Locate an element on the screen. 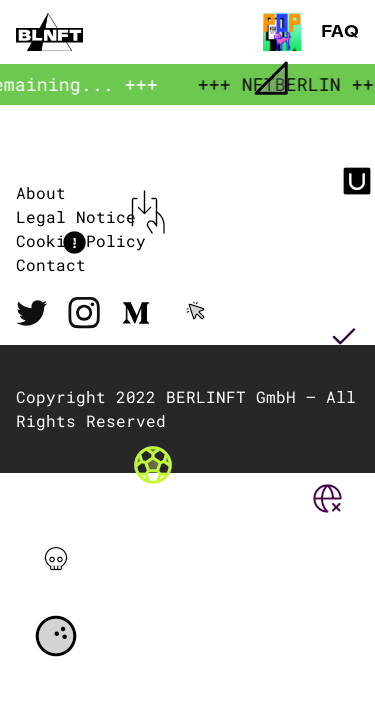 The image size is (375, 720). adjust notch or display cutout settings is located at coordinates (273, 80).